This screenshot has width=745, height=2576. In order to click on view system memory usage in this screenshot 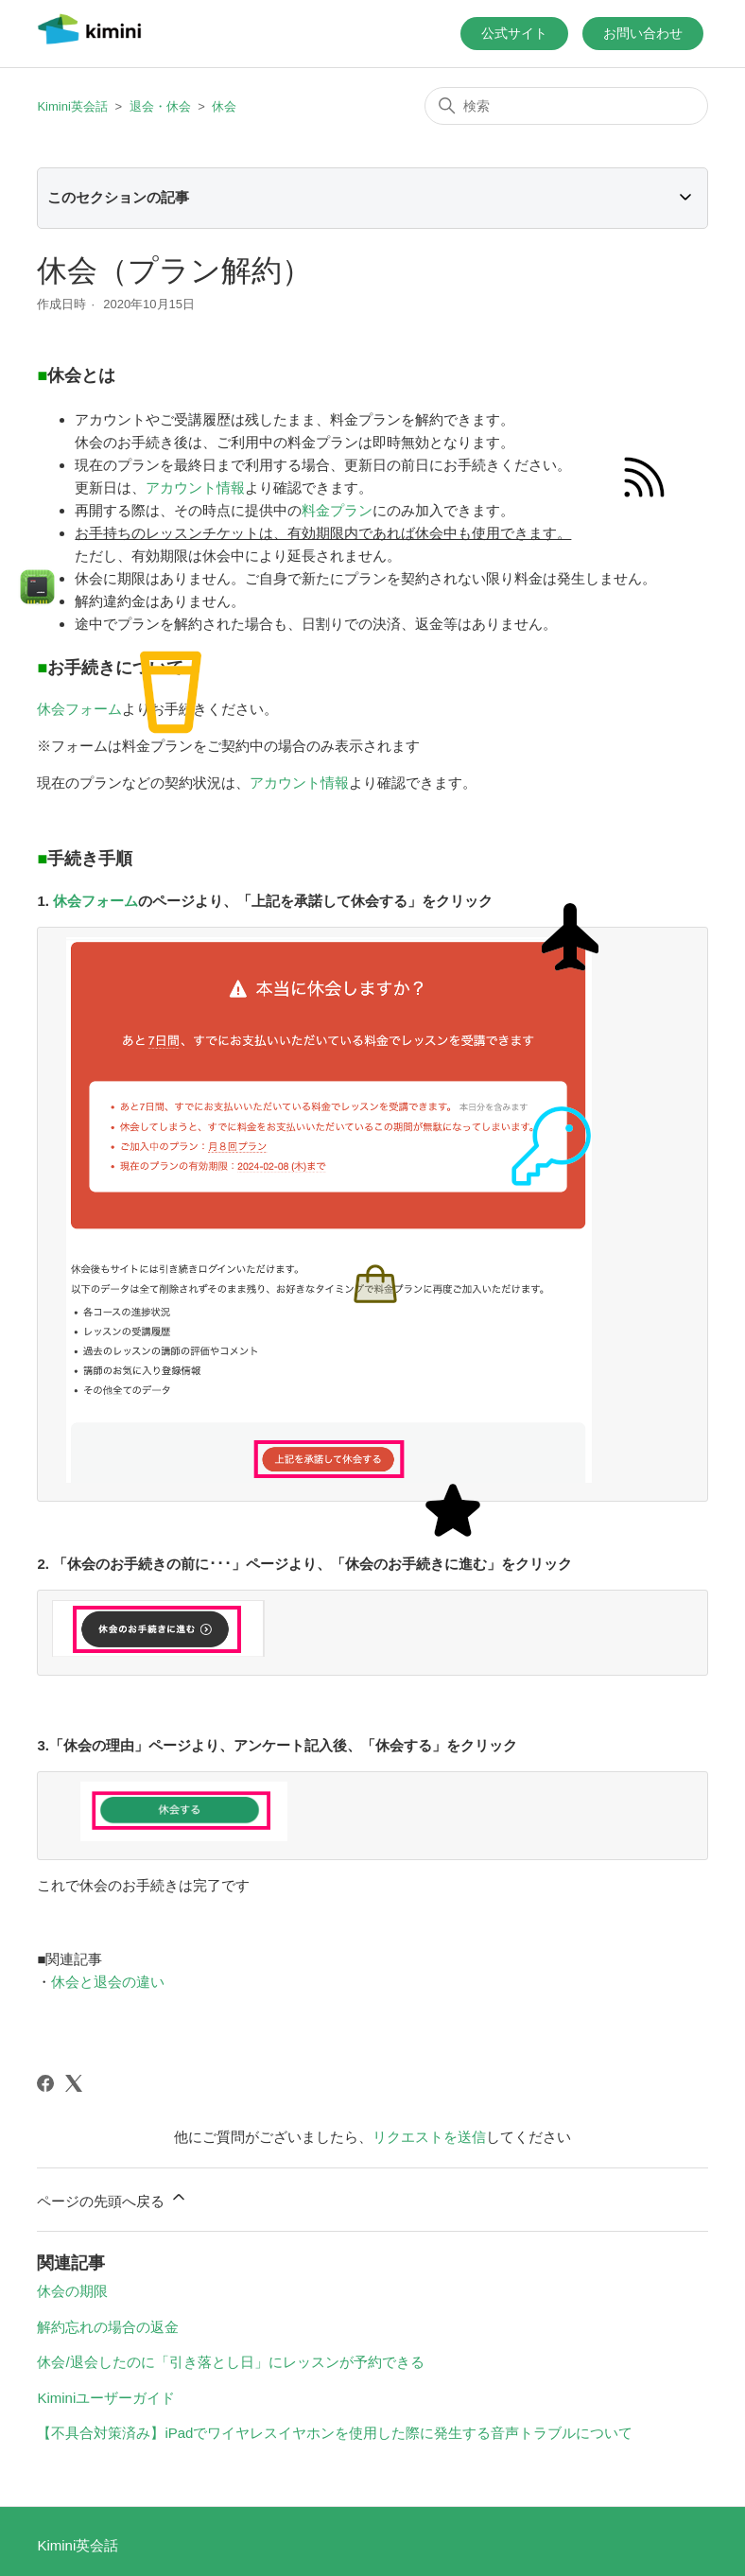, I will do `click(37, 586)`.